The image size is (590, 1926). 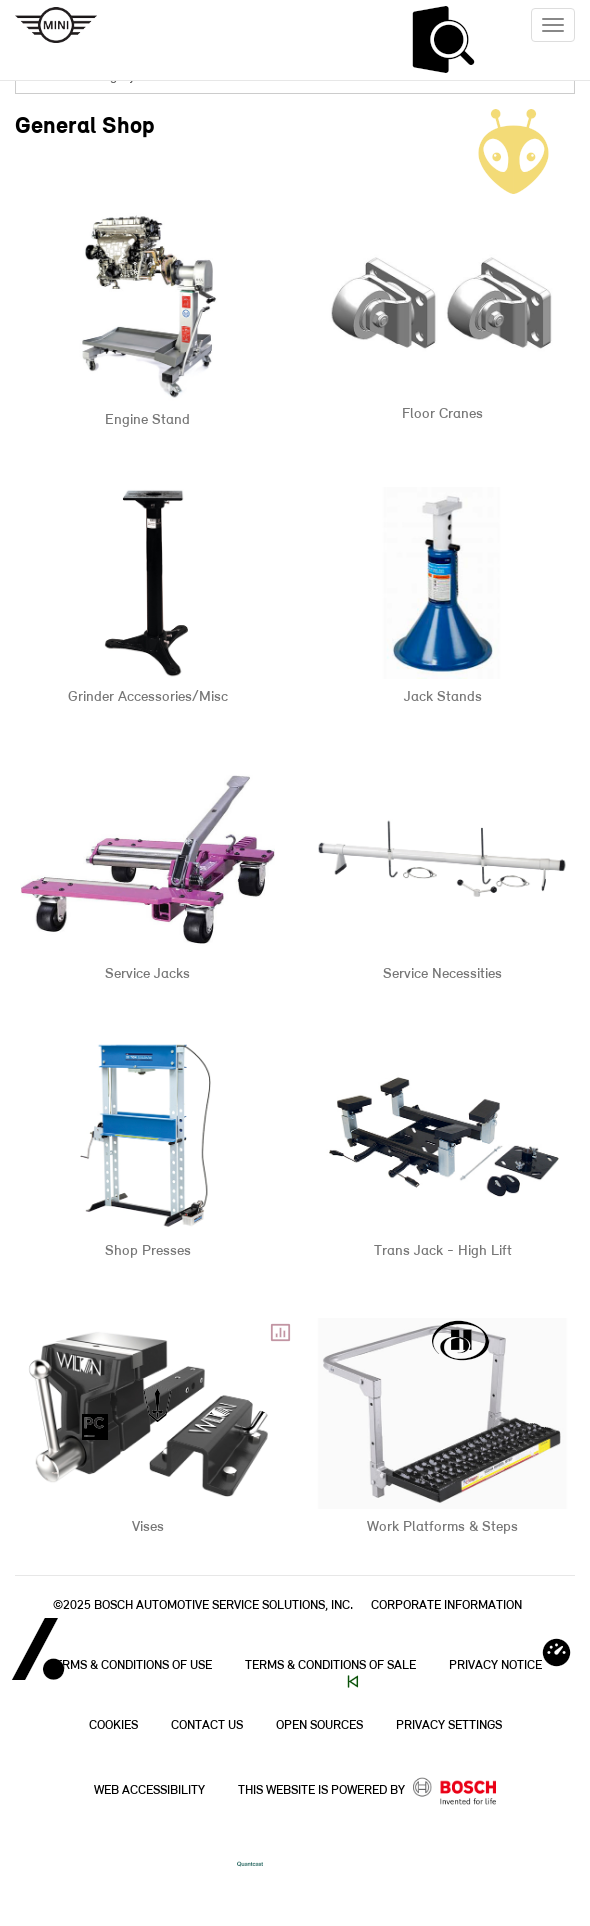 What do you see at coordinates (157, 1403) in the screenshot?
I see `launch heroic games launcher` at bounding box center [157, 1403].